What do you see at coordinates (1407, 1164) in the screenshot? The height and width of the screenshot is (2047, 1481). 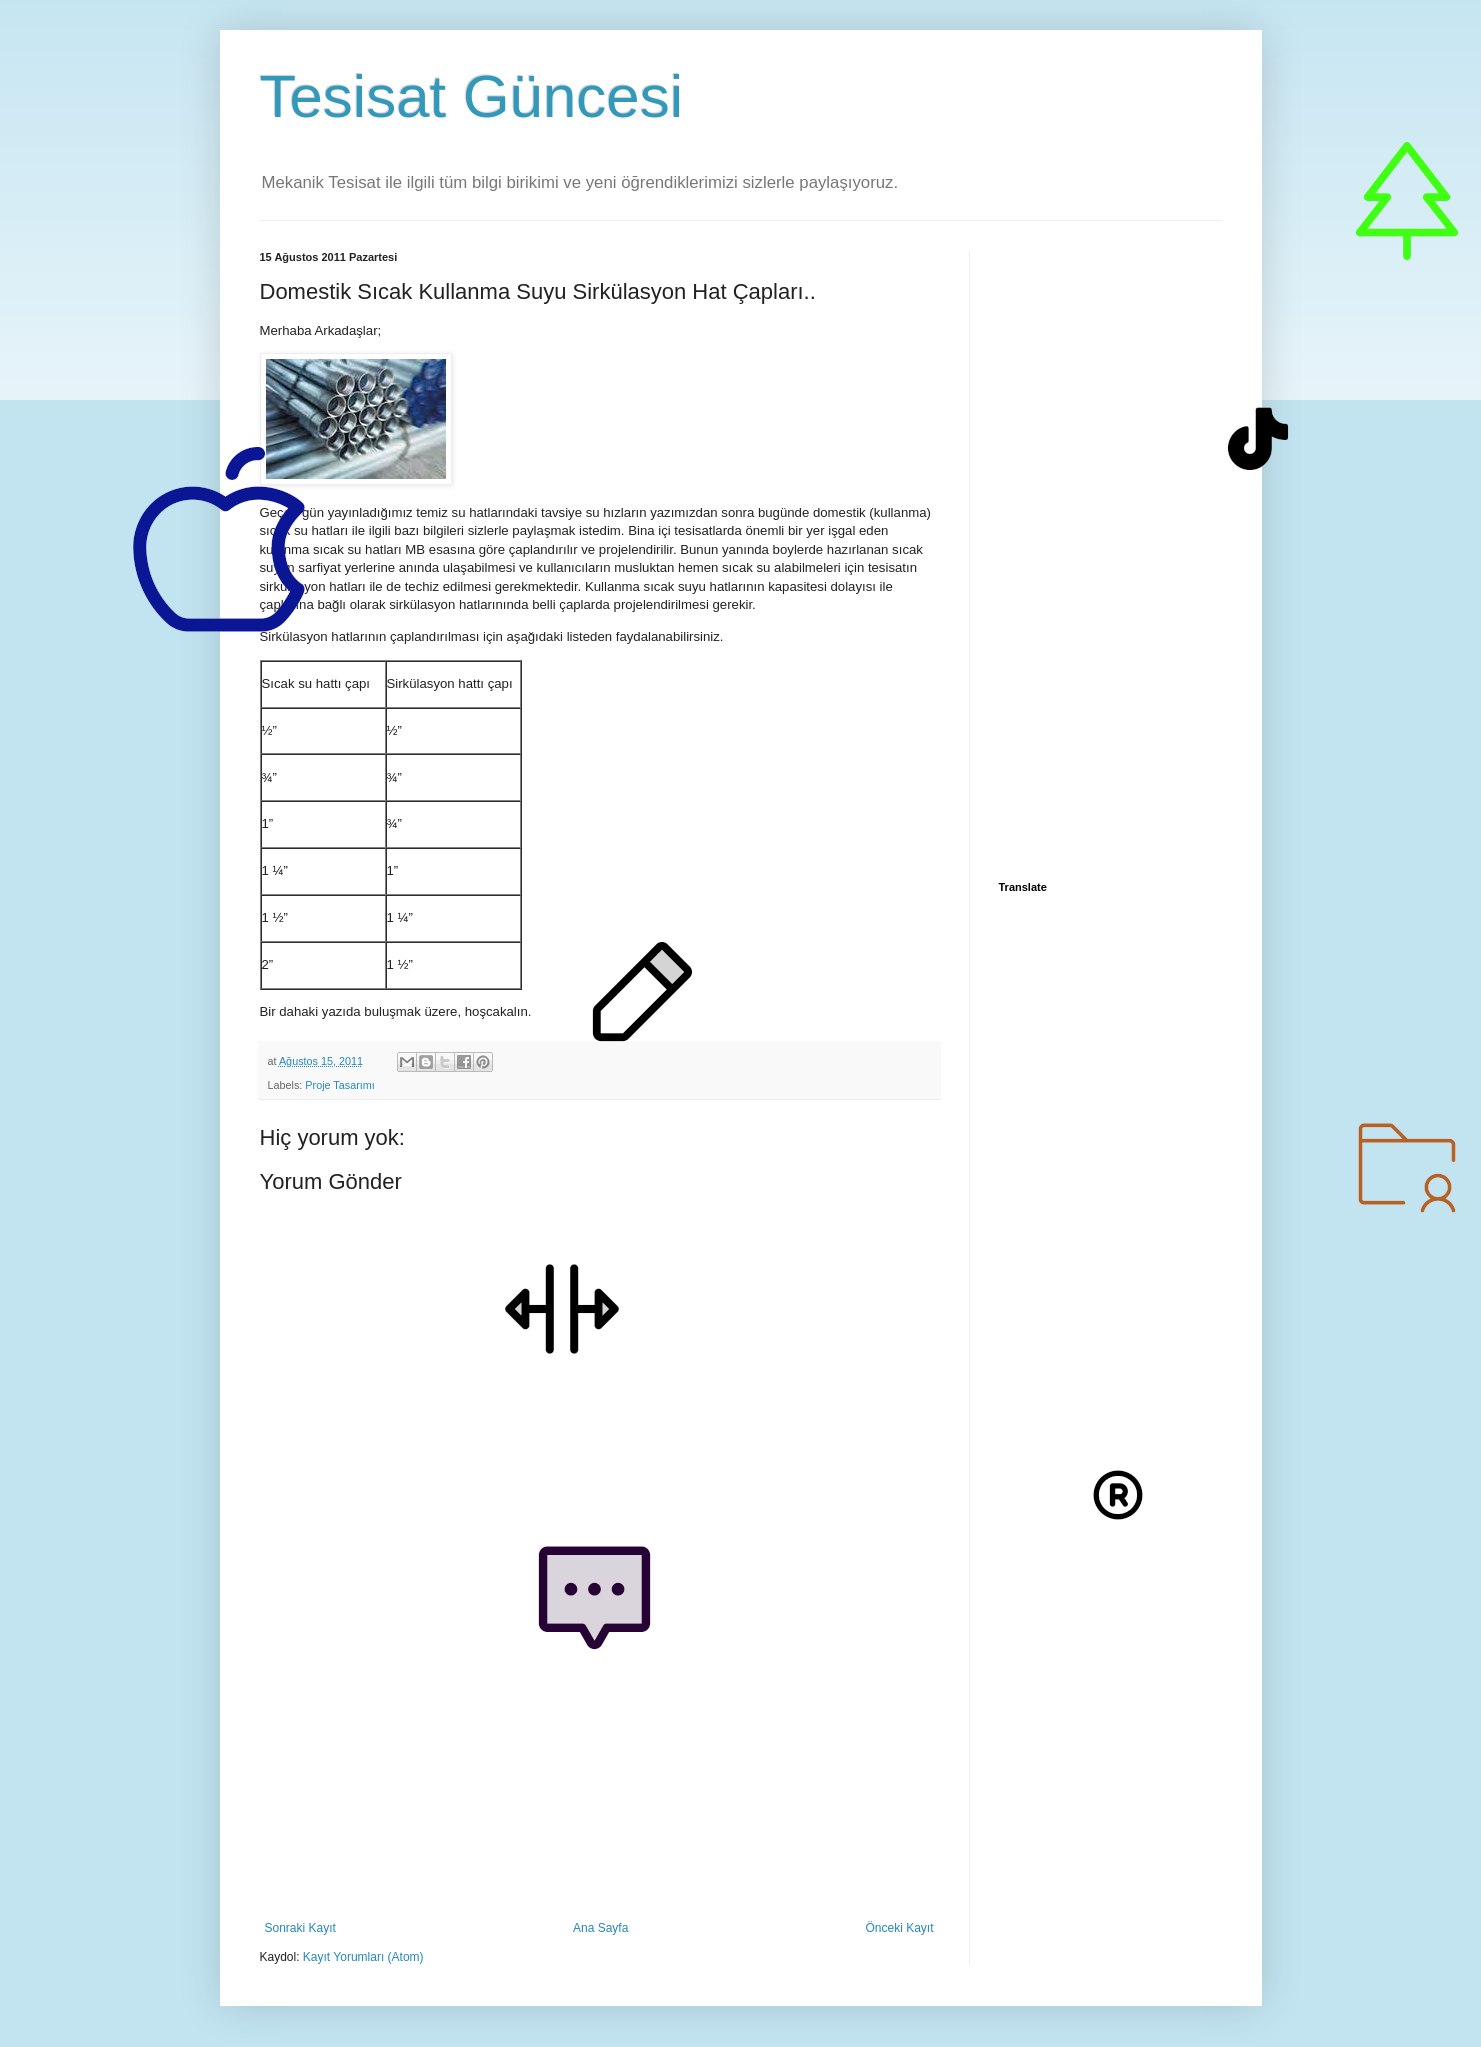 I see `access user-specific files or documents` at bounding box center [1407, 1164].